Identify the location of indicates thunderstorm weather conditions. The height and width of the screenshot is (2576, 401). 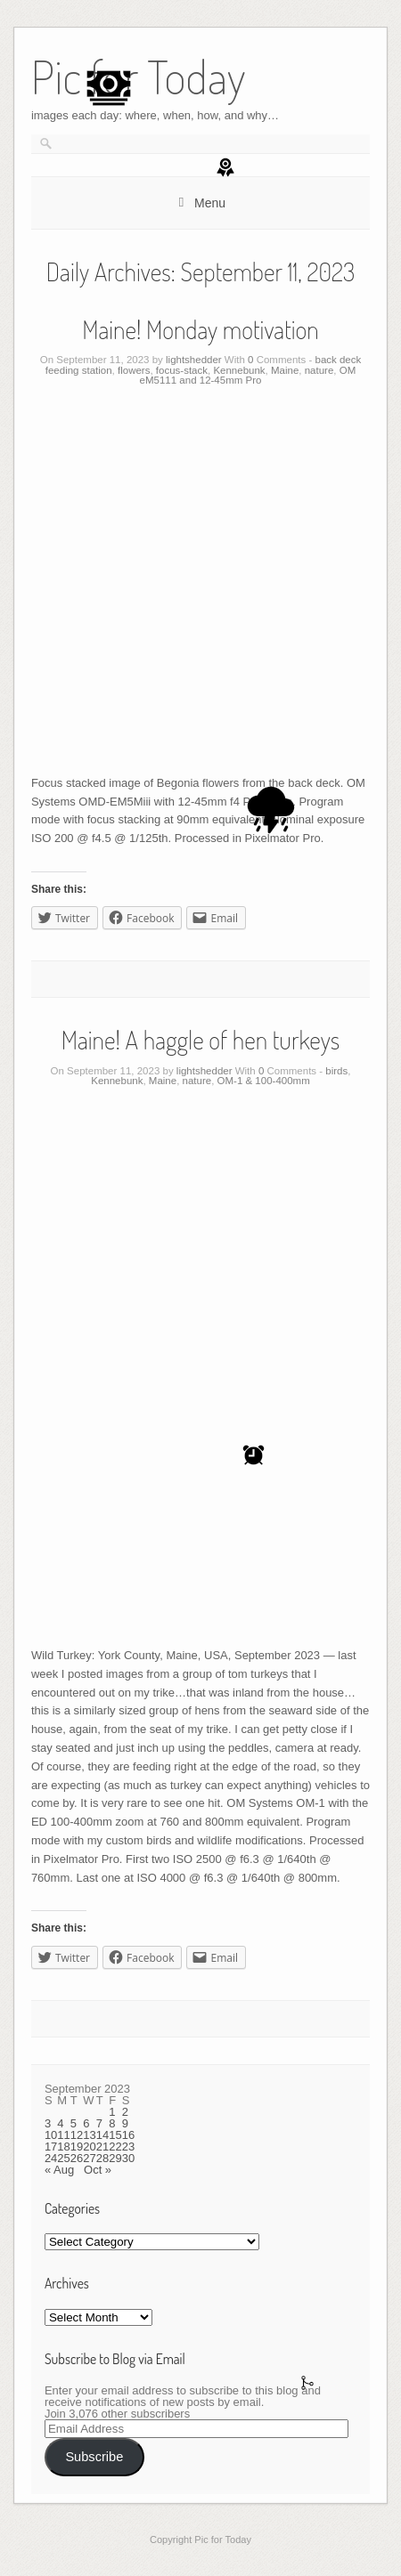
(271, 810).